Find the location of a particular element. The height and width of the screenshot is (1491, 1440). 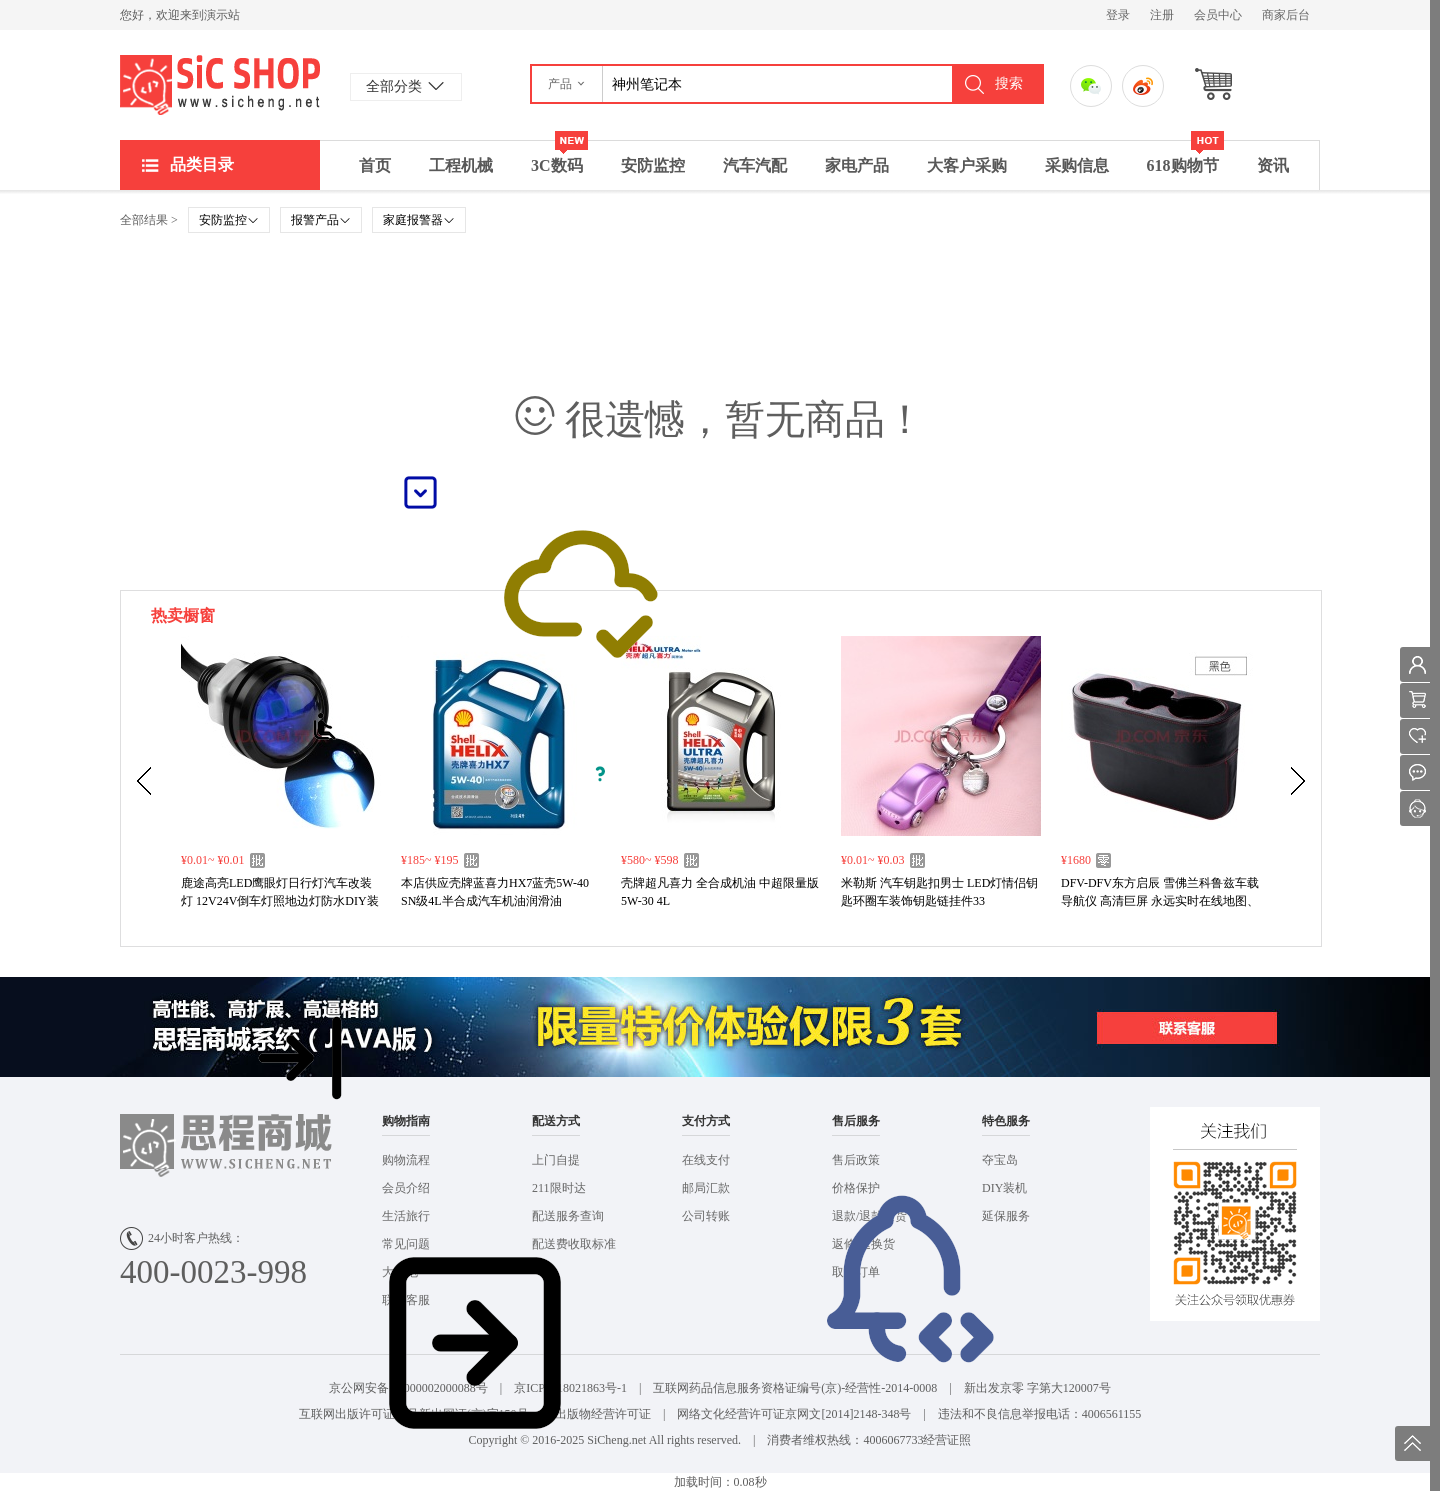

open a dropdown menu is located at coordinates (420, 492).